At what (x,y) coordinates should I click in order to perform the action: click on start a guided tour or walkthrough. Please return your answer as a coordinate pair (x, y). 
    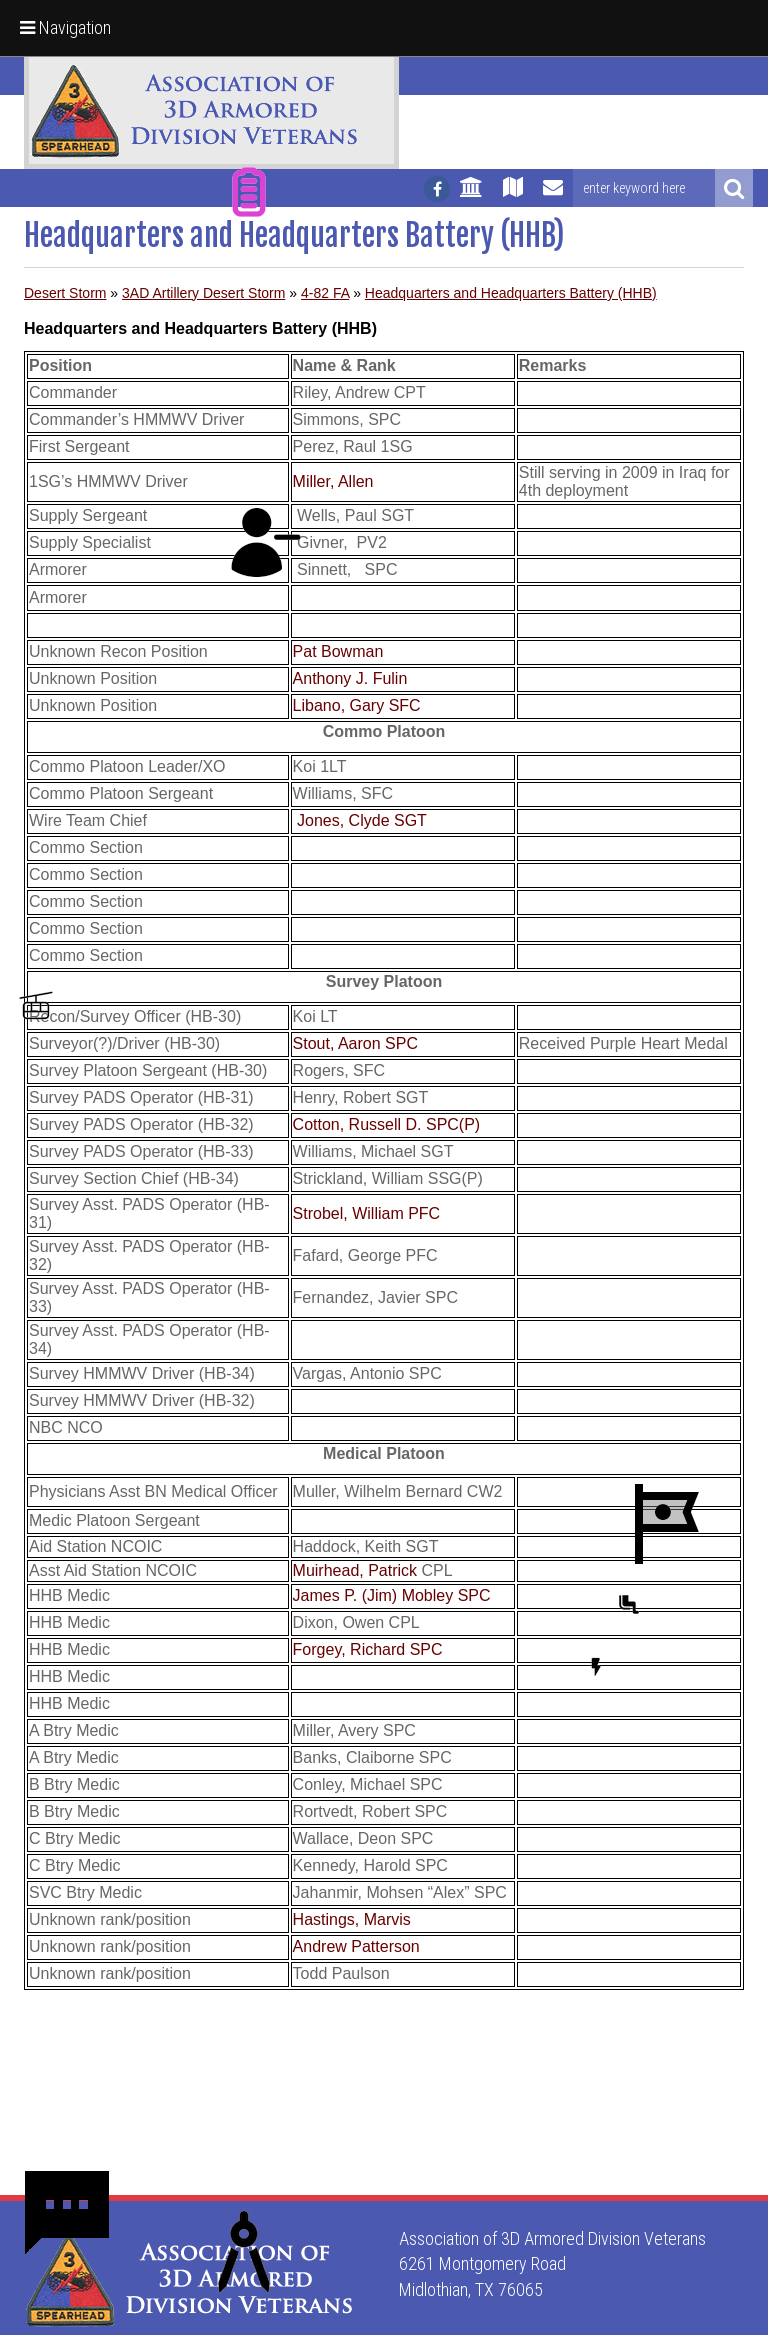
    Looking at the image, I should click on (663, 1524).